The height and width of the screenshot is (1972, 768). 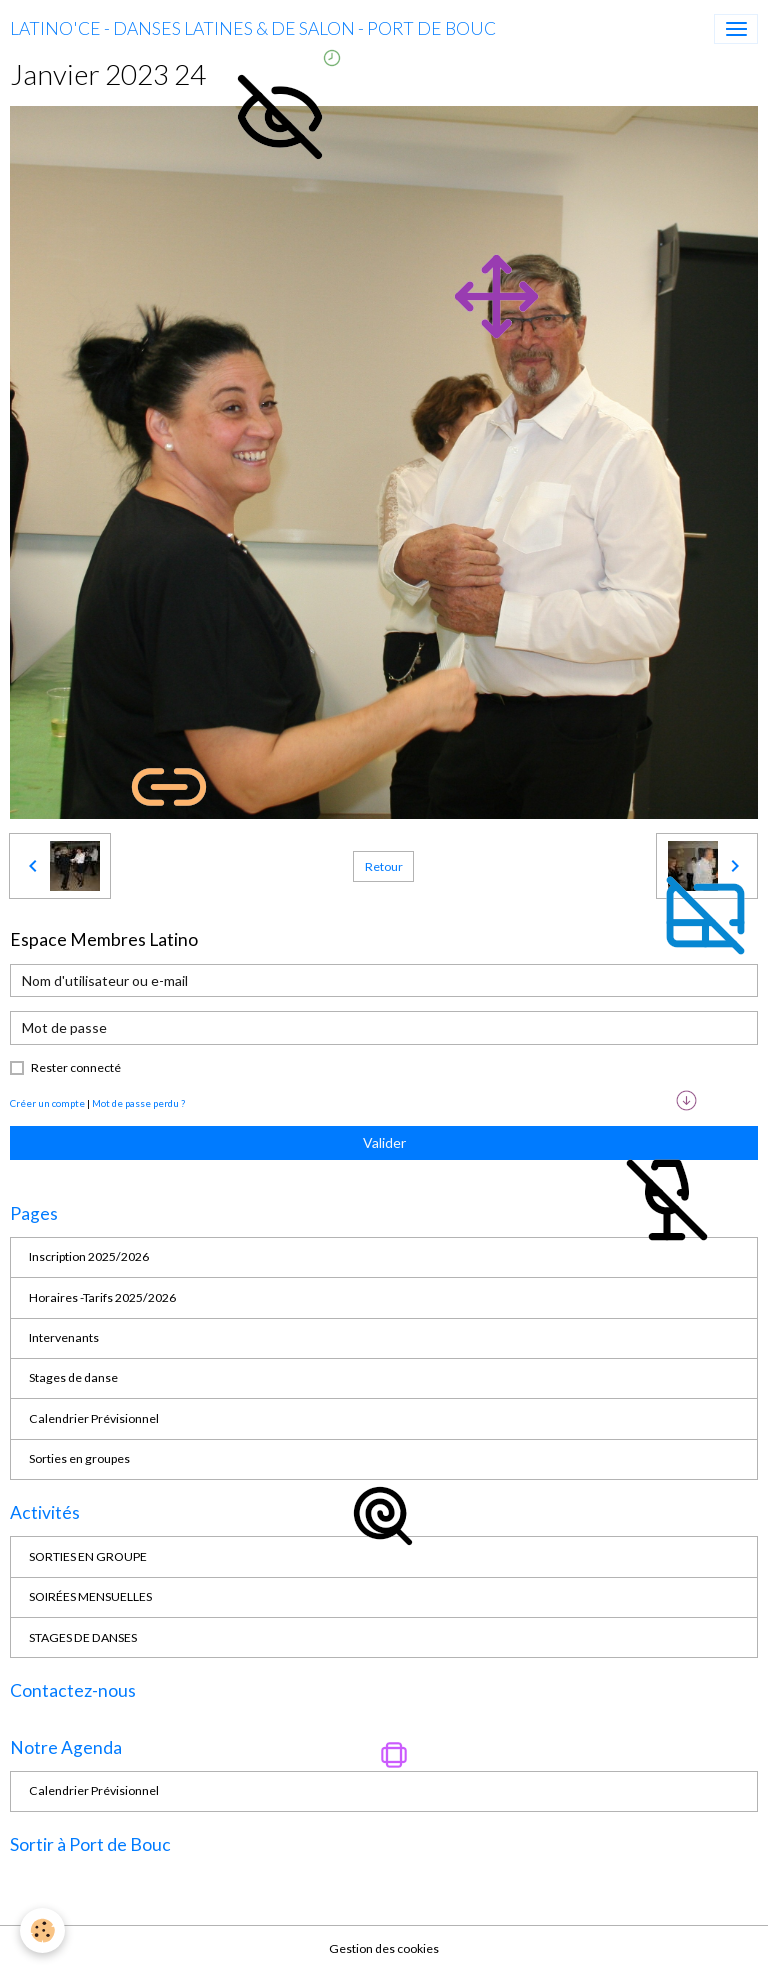 I want to click on copy or share a link, so click(x=169, y=787).